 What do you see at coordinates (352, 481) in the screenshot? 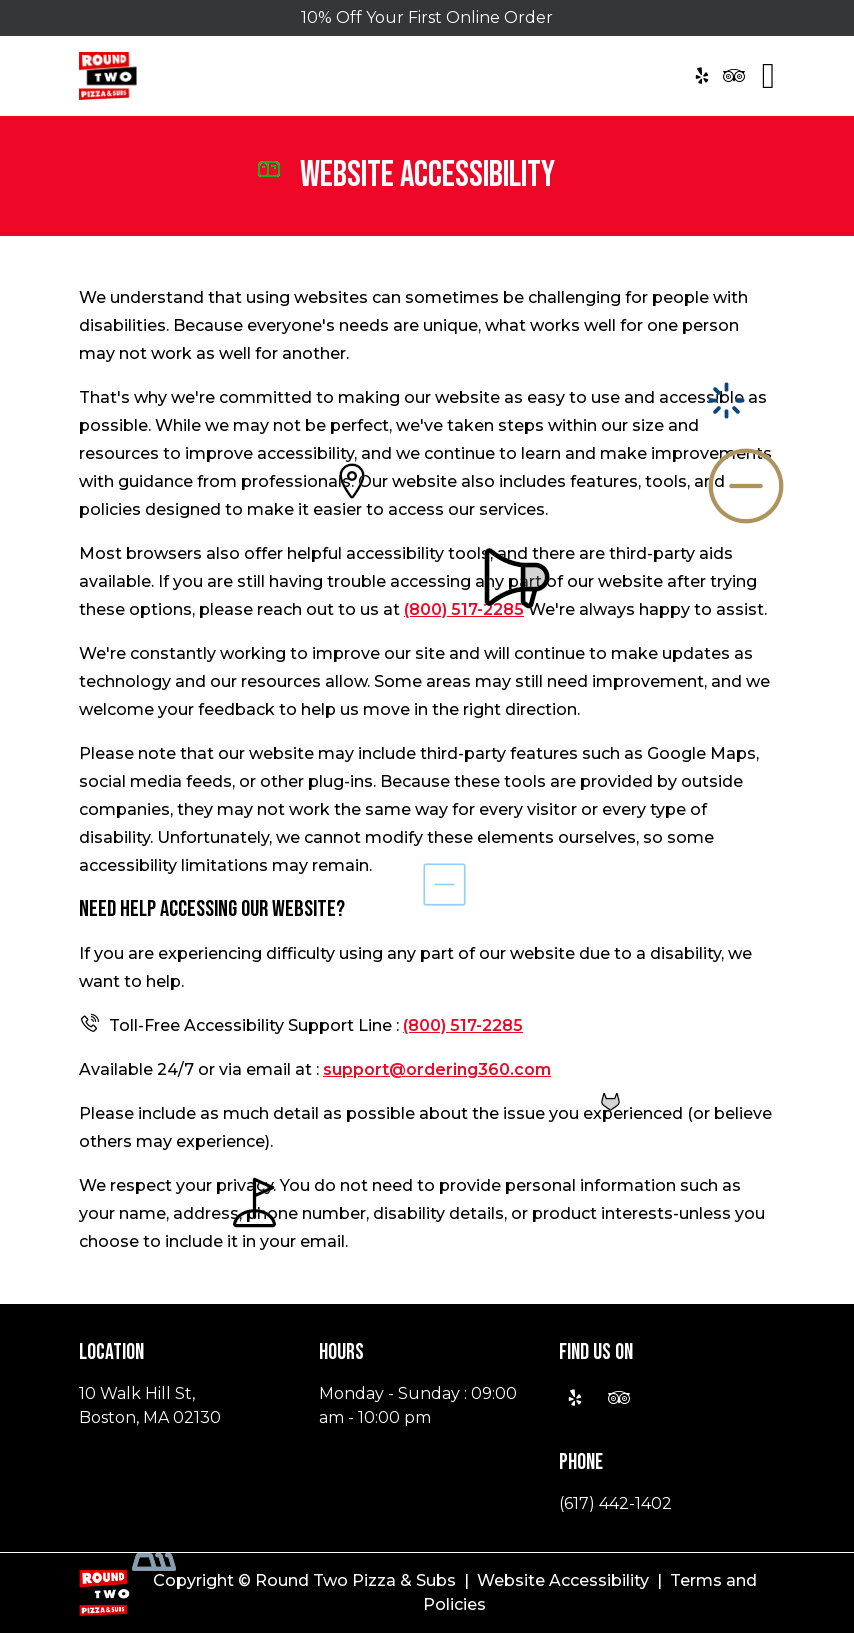
I see `view current location on map` at bounding box center [352, 481].